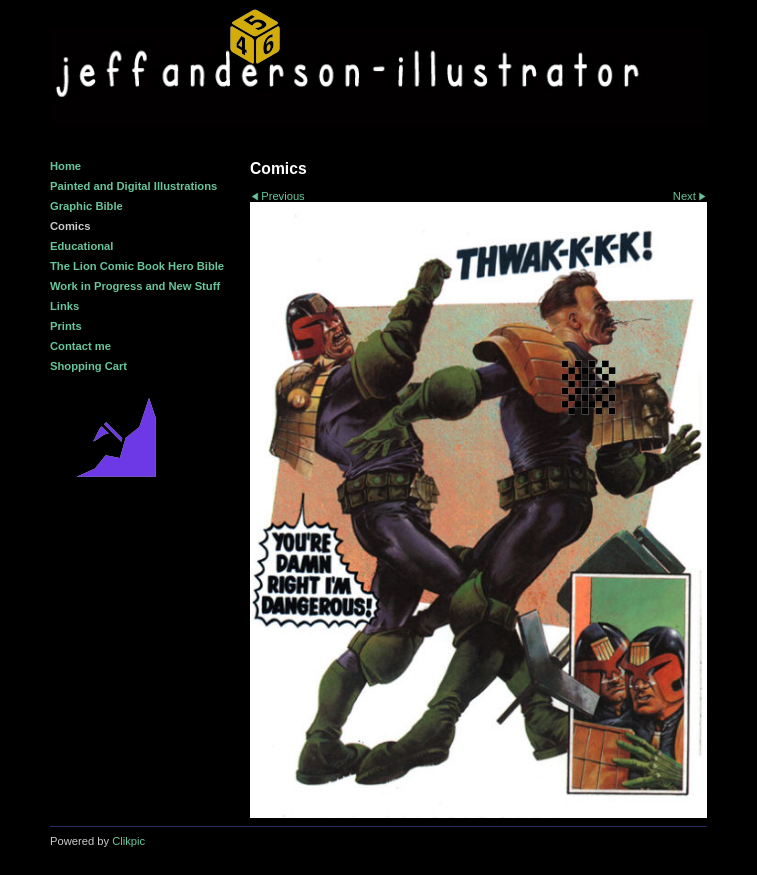  Describe the element at coordinates (255, 37) in the screenshot. I see `roll the dice or start a random action` at that location.